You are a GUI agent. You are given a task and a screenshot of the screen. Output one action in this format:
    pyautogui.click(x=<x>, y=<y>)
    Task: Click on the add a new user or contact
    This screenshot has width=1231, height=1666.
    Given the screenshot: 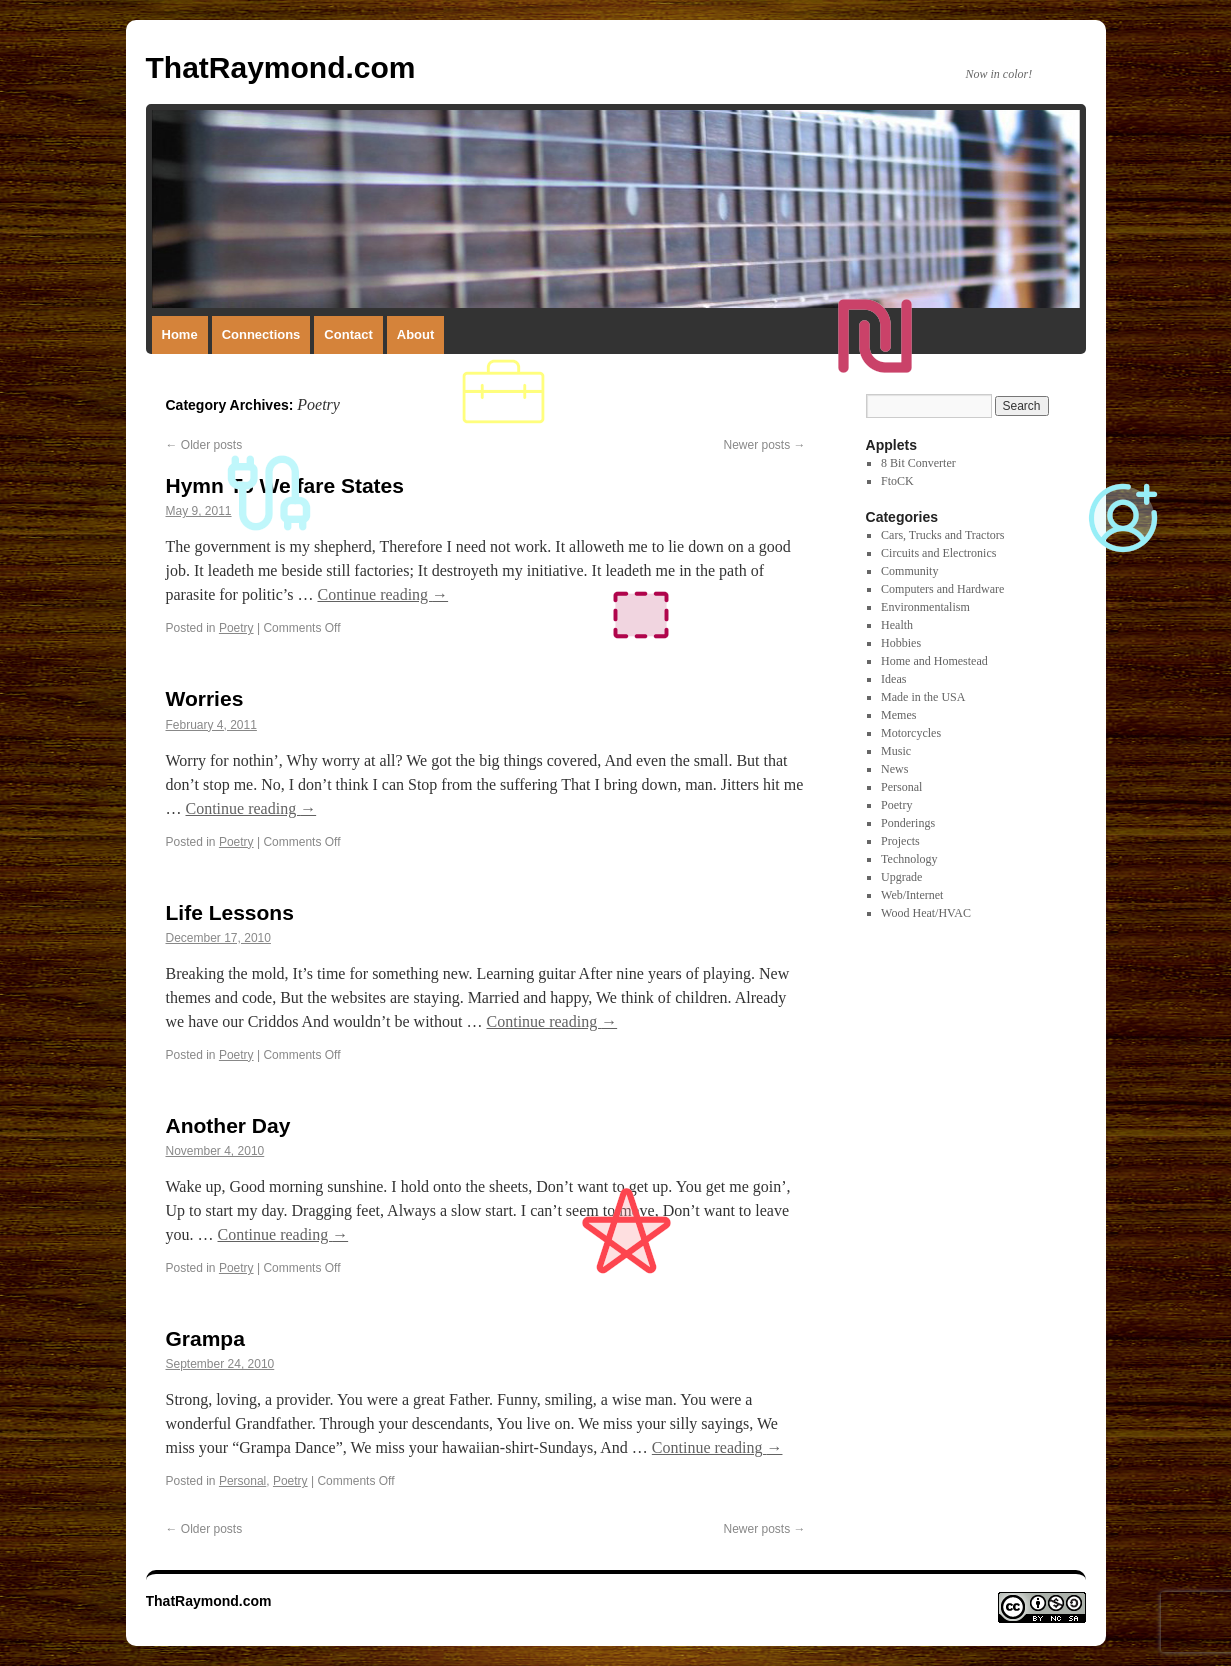 What is the action you would take?
    pyautogui.click(x=1123, y=518)
    